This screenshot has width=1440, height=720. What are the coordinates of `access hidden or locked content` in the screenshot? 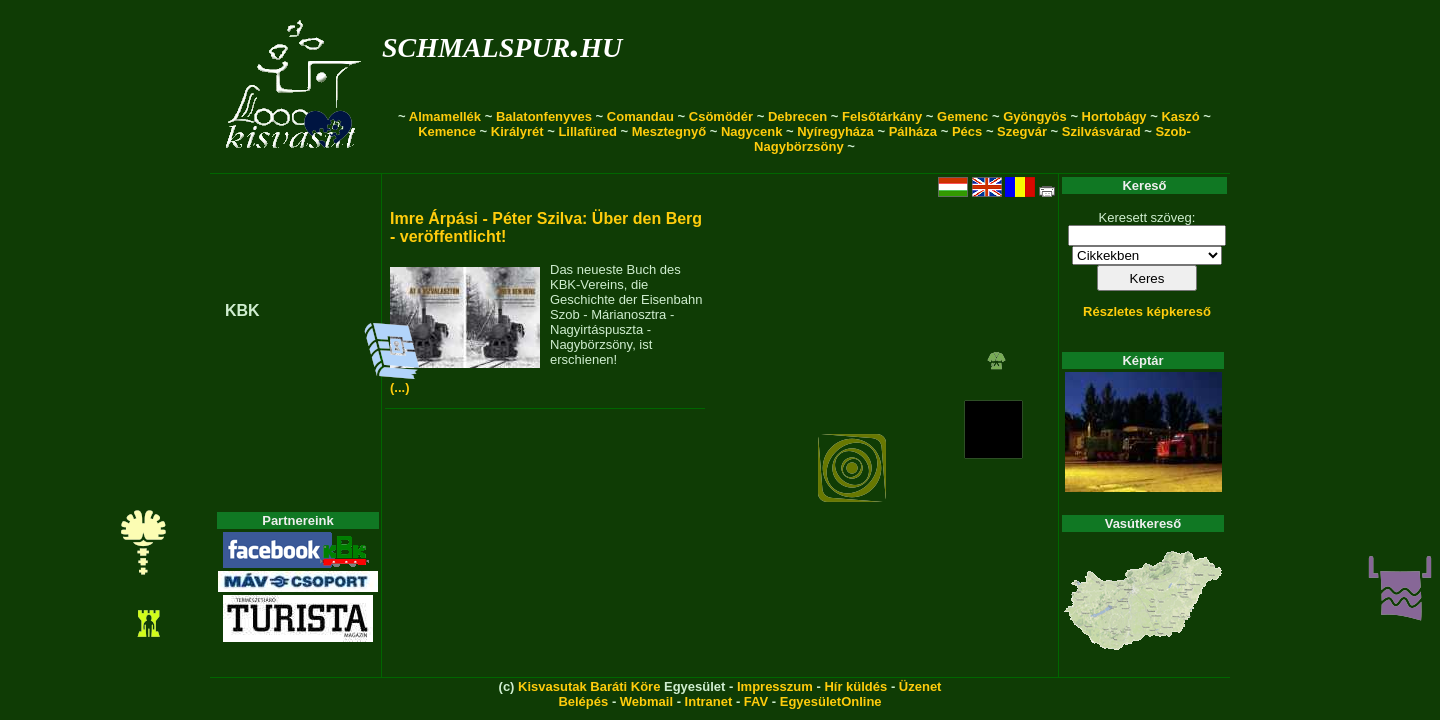 It's located at (392, 351).